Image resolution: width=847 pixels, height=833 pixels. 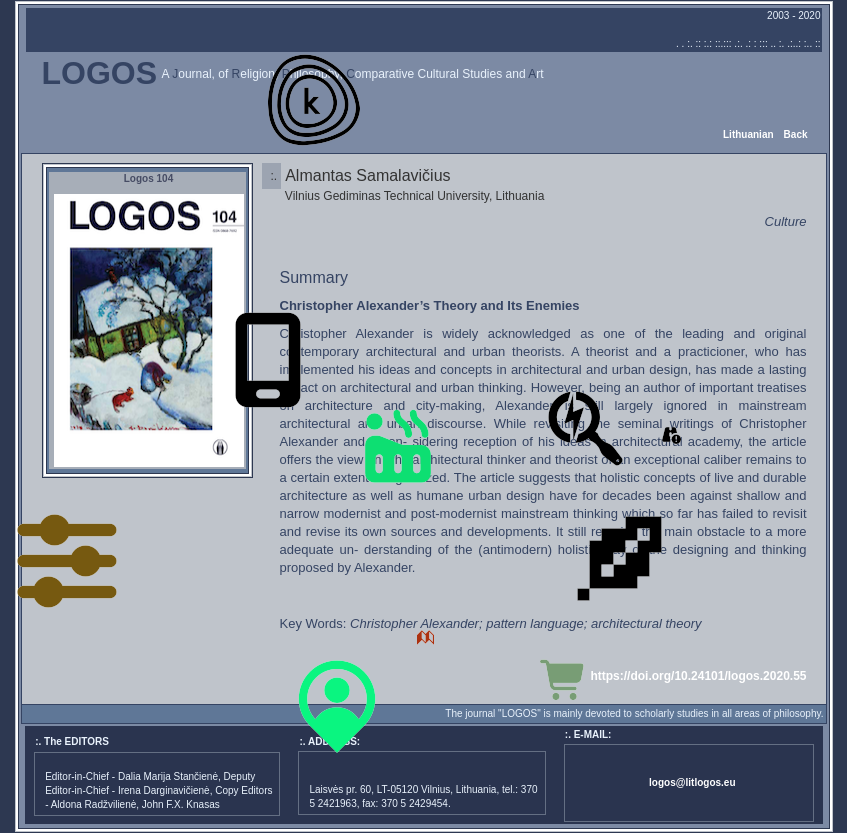 What do you see at coordinates (585, 427) in the screenshot?
I see `searchengin logo` at bounding box center [585, 427].